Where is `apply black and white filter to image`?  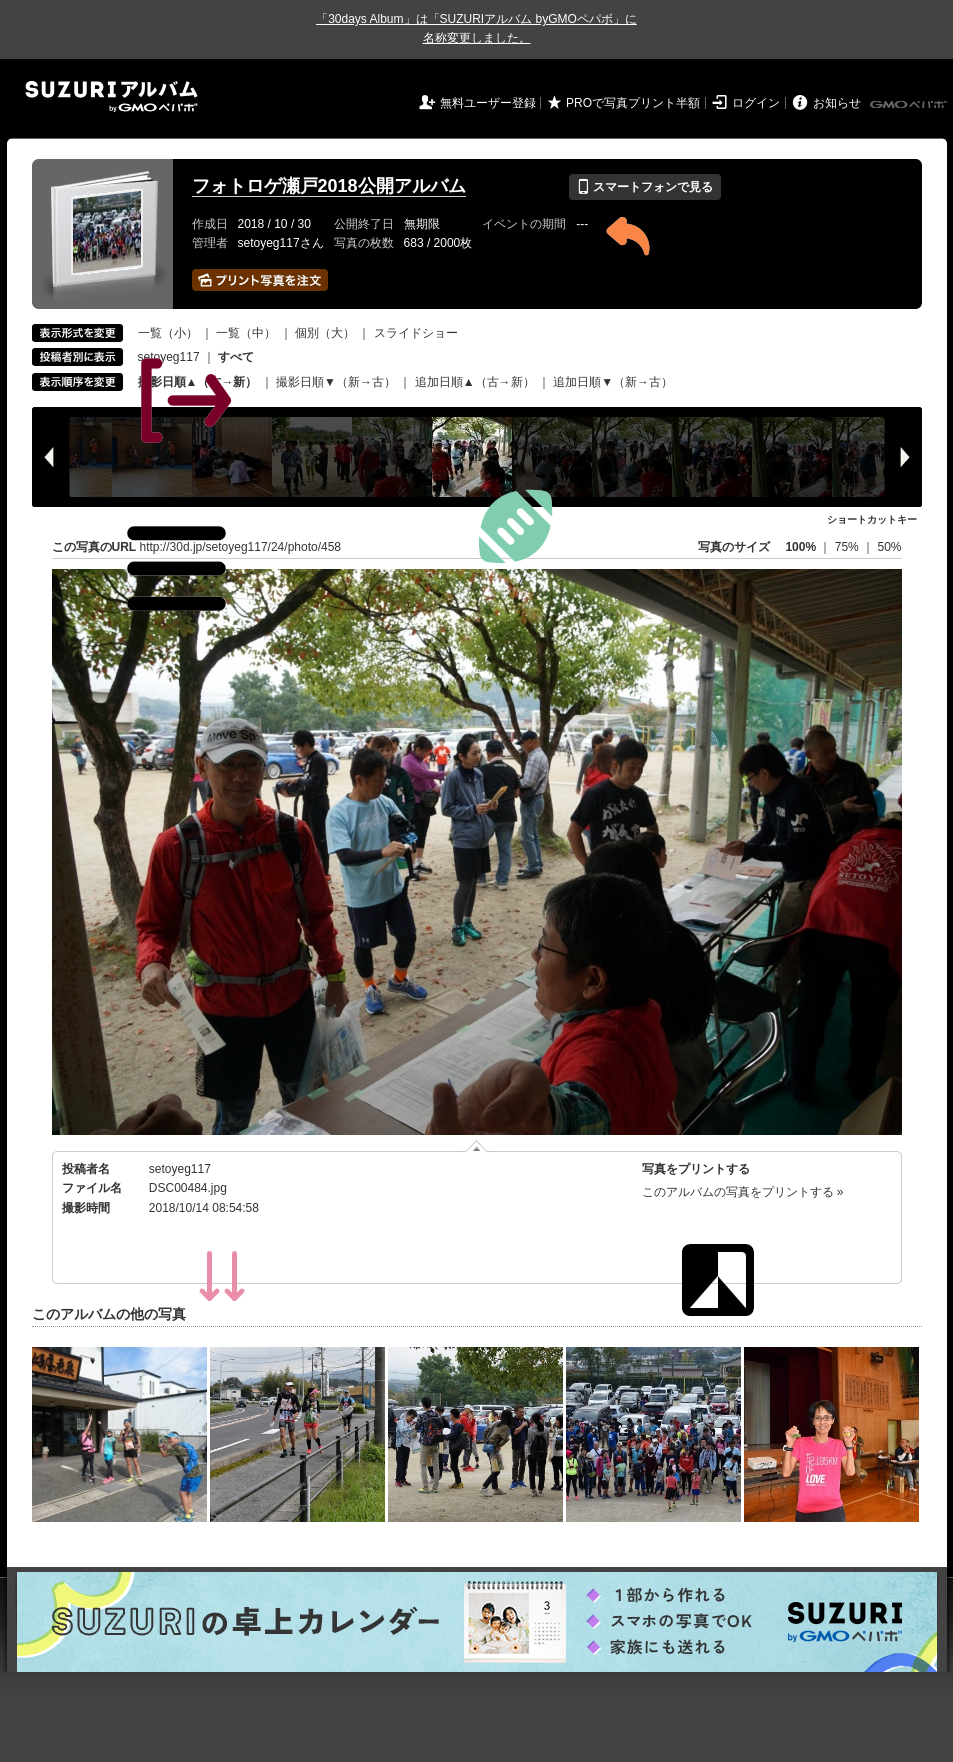
apply black and white filter to image is located at coordinates (718, 1280).